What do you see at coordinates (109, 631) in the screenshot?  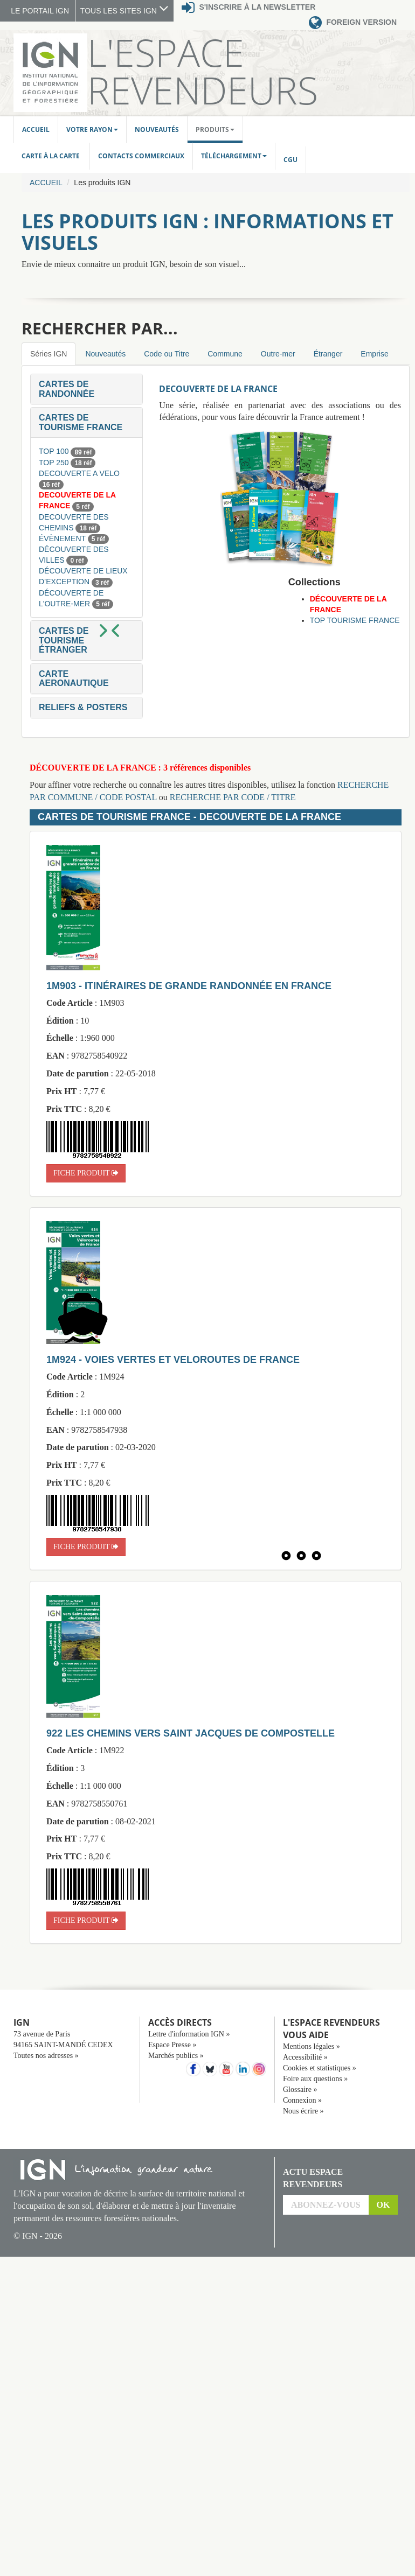 I see `collapse or minimize a panel` at bounding box center [109, 631].